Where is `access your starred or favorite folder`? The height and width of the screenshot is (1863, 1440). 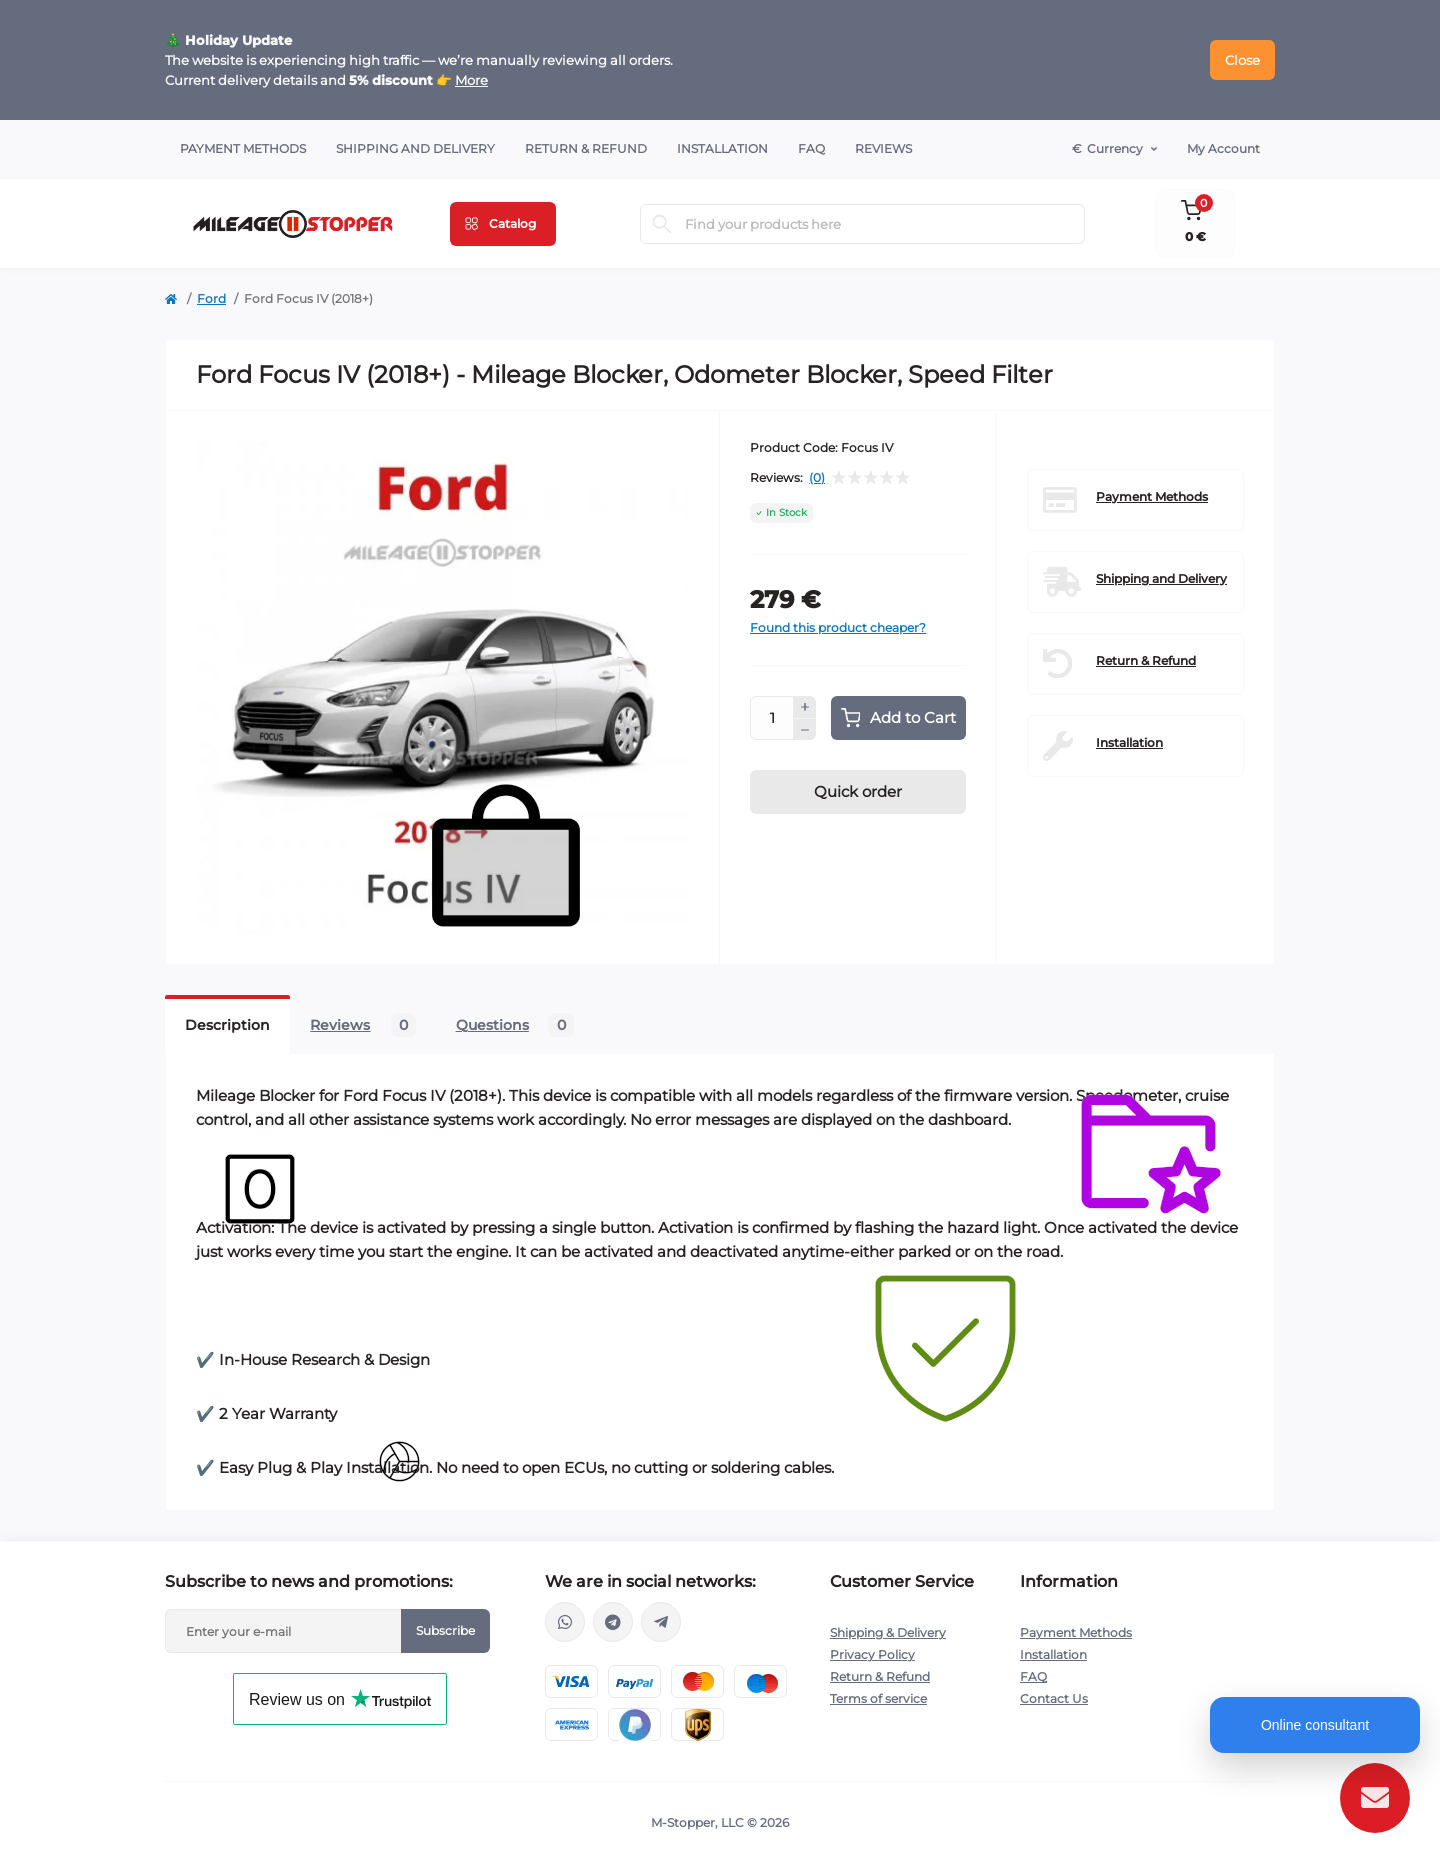
access your starred or favorite folder is located at coordinates (1148, 1151).